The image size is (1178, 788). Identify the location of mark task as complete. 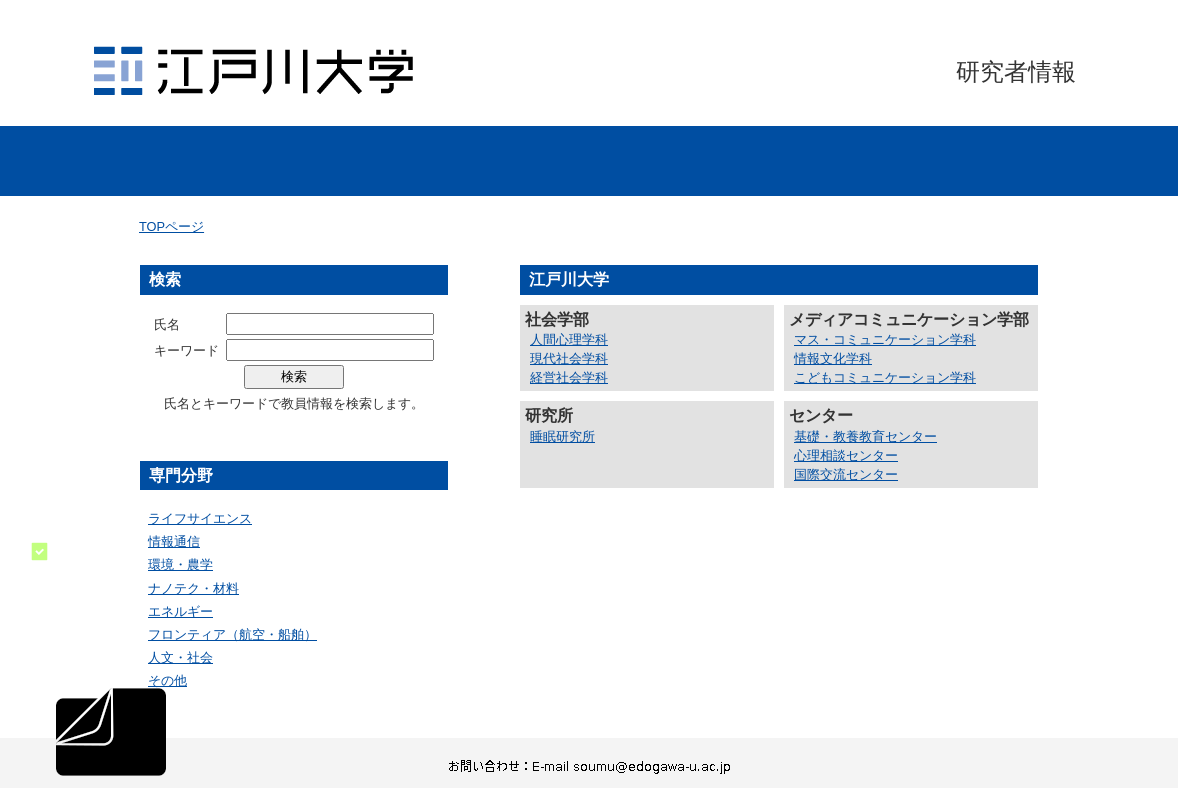
(39, 551).